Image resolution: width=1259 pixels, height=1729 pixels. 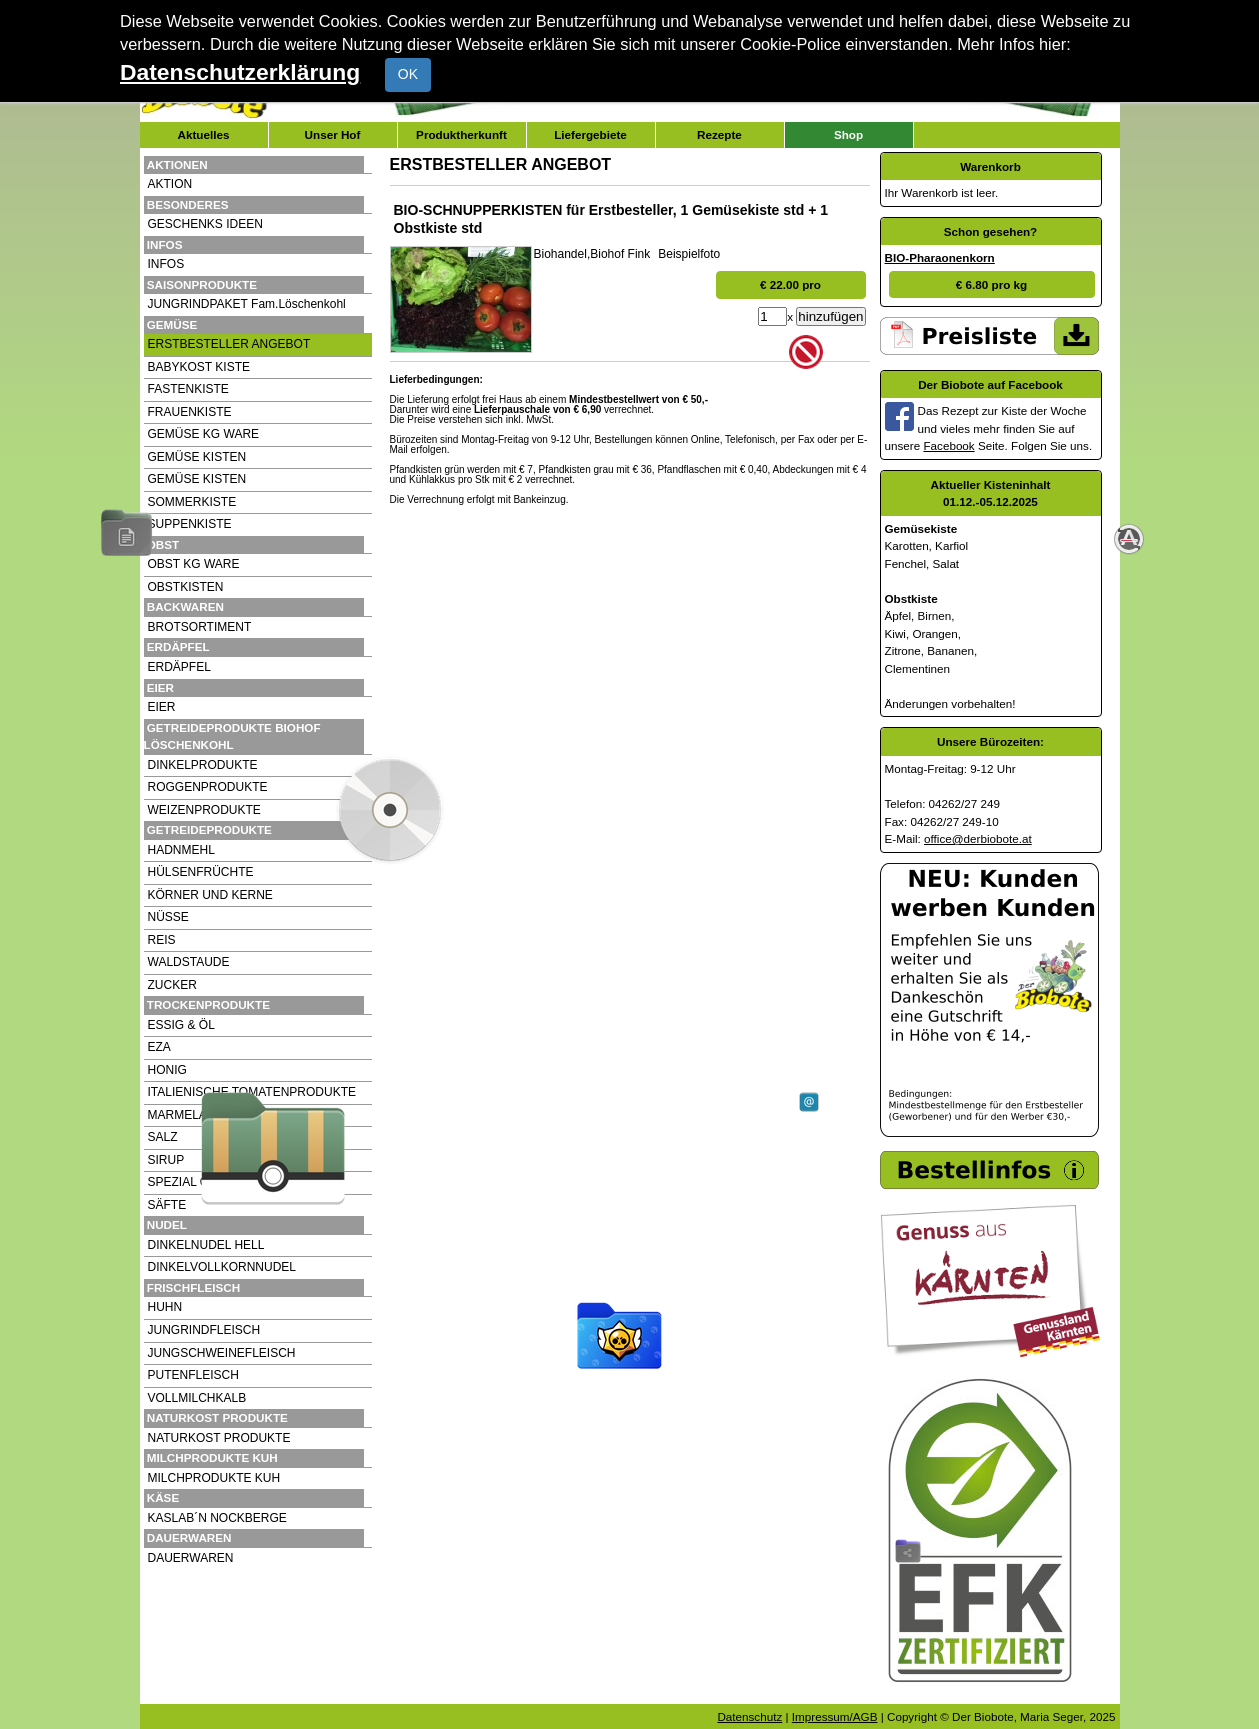 I want to click on folder containing pokémon safari ball themed content, so click(x=272, y=1152).